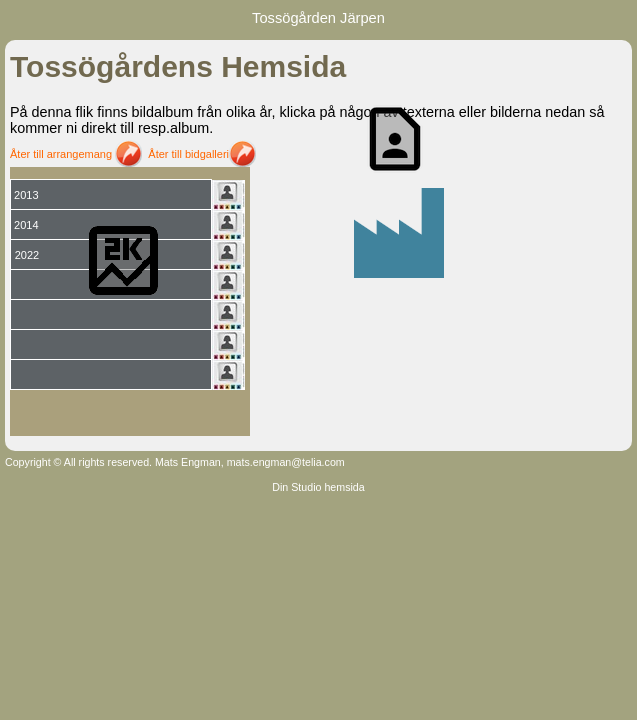 This screenshot has height=720, width=637. I want to click on view manufacturing or production settings, so click(399, 233).